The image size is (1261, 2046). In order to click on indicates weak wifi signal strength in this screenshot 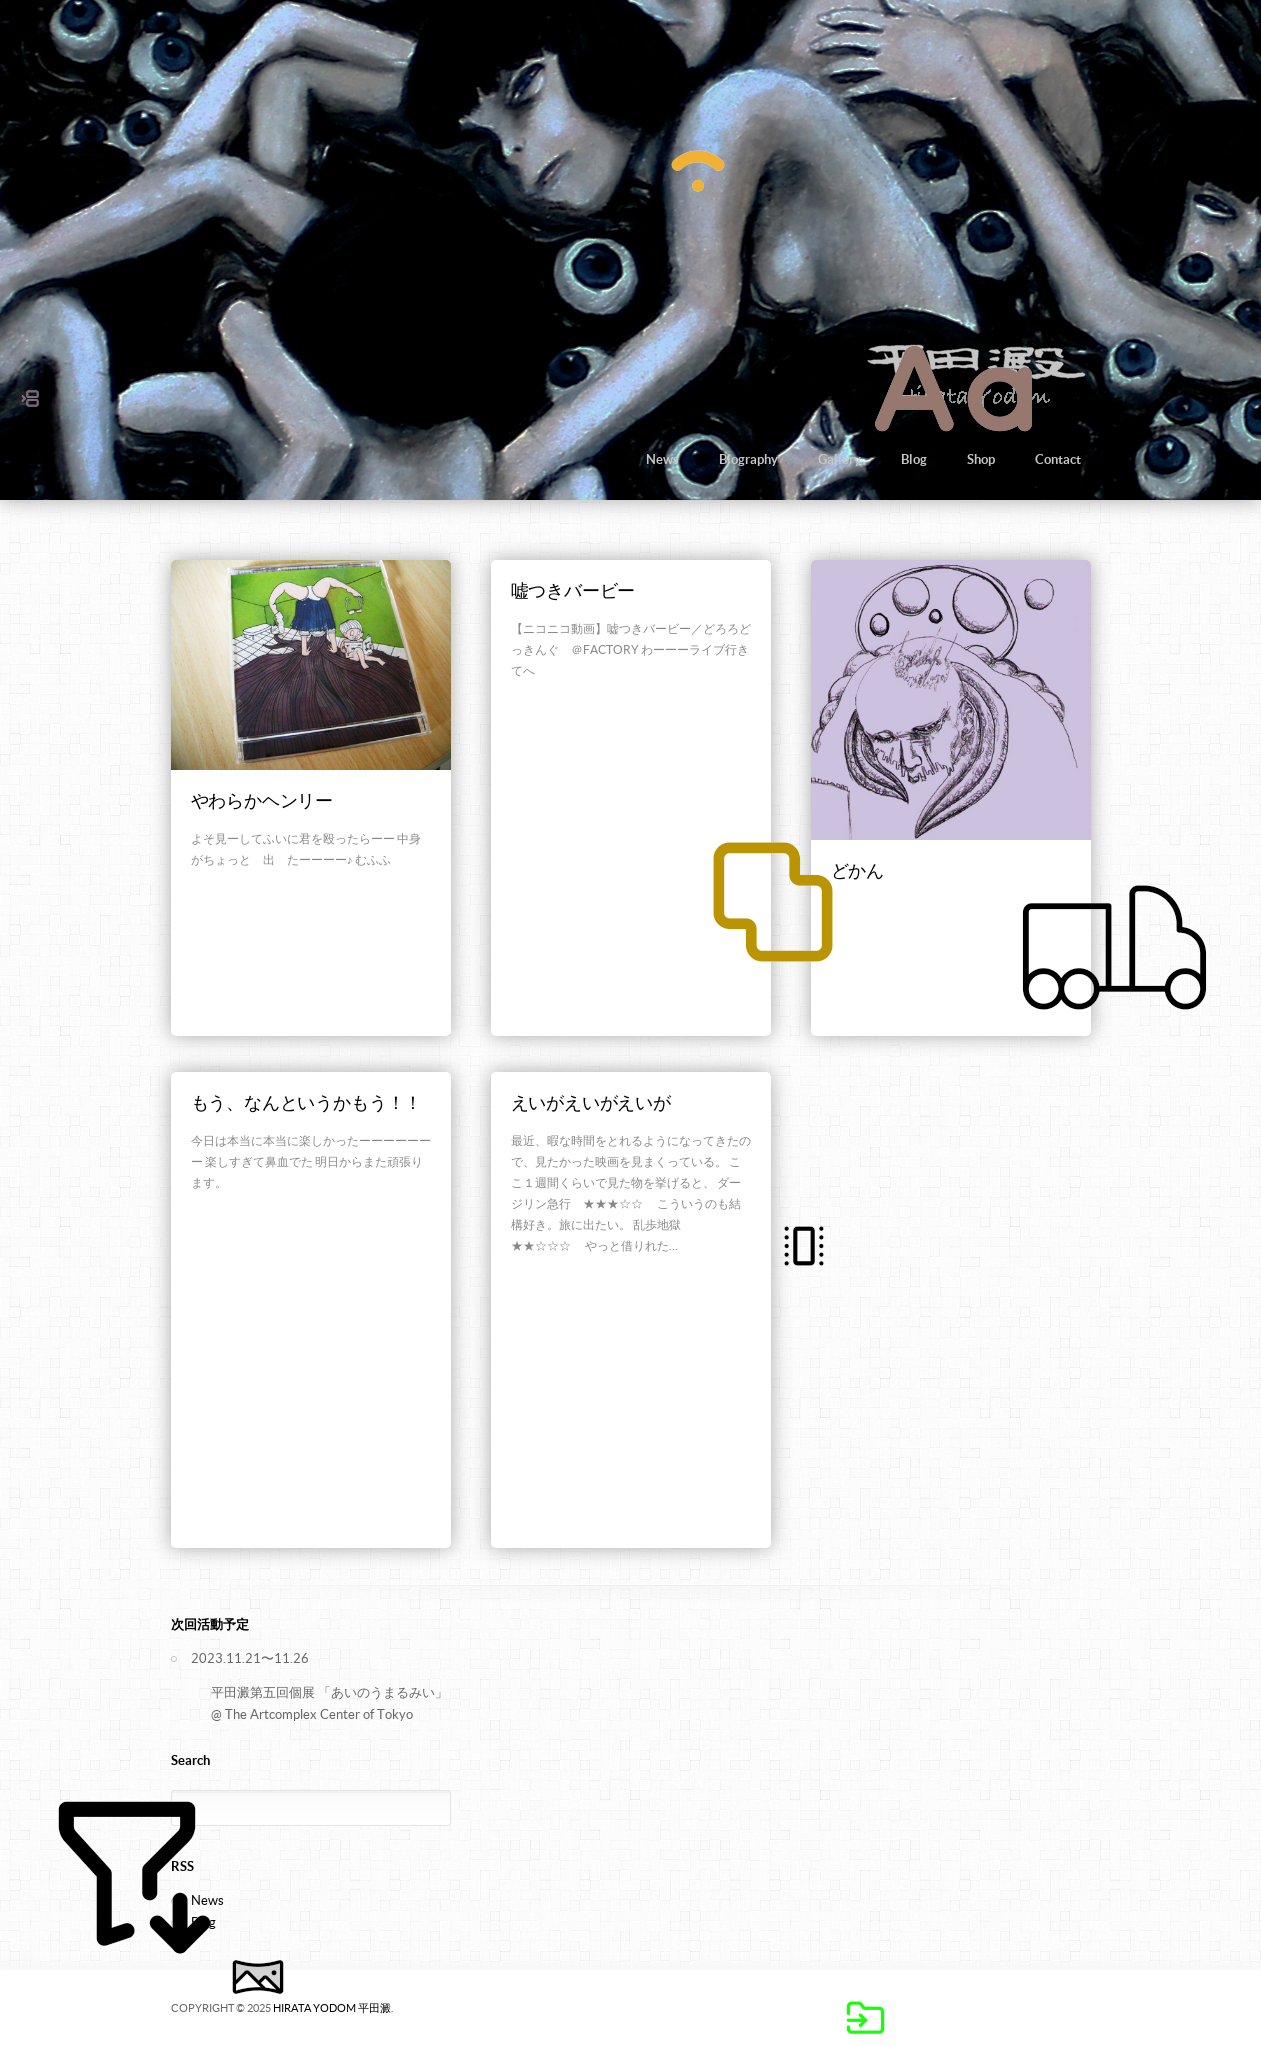, I will do `click(698, 139)`.